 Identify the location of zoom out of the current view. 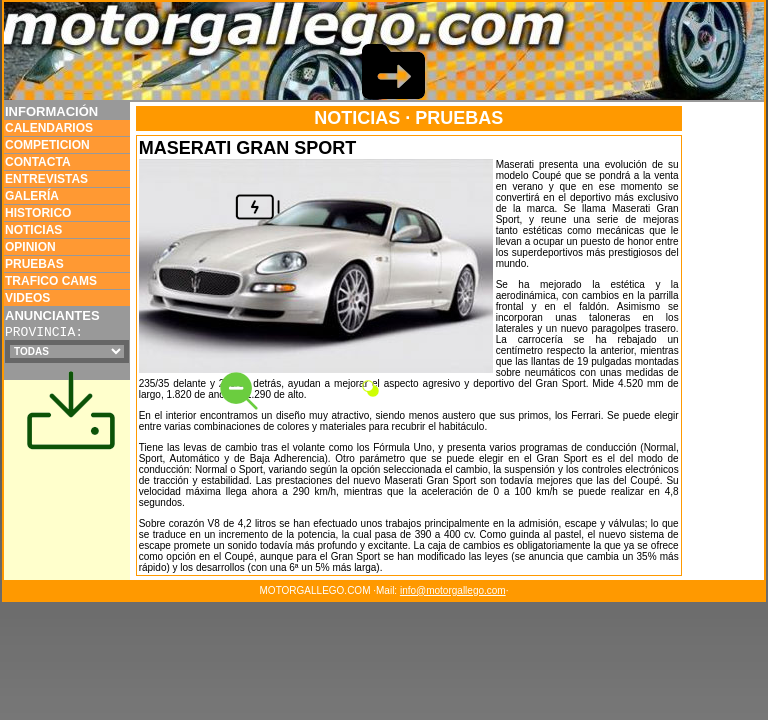
(239, 391).